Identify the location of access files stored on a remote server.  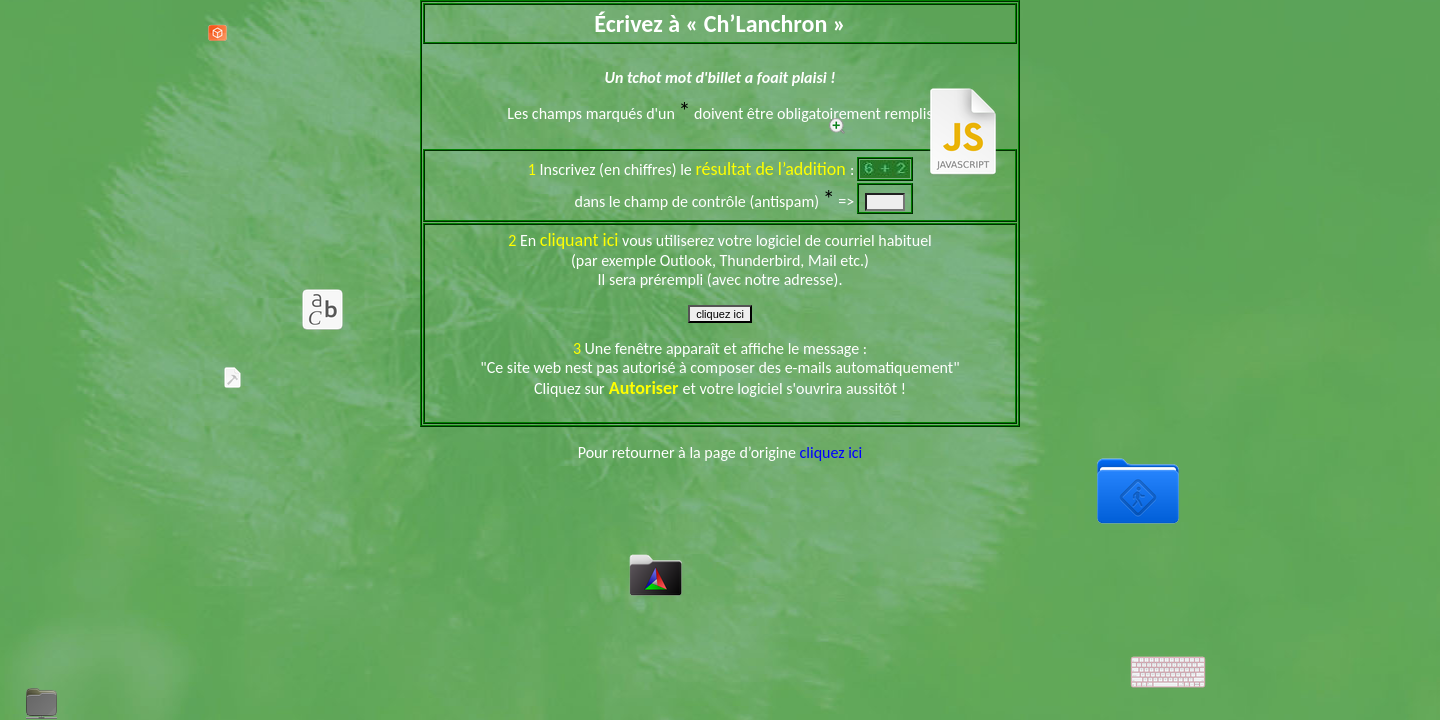
(41, 703).